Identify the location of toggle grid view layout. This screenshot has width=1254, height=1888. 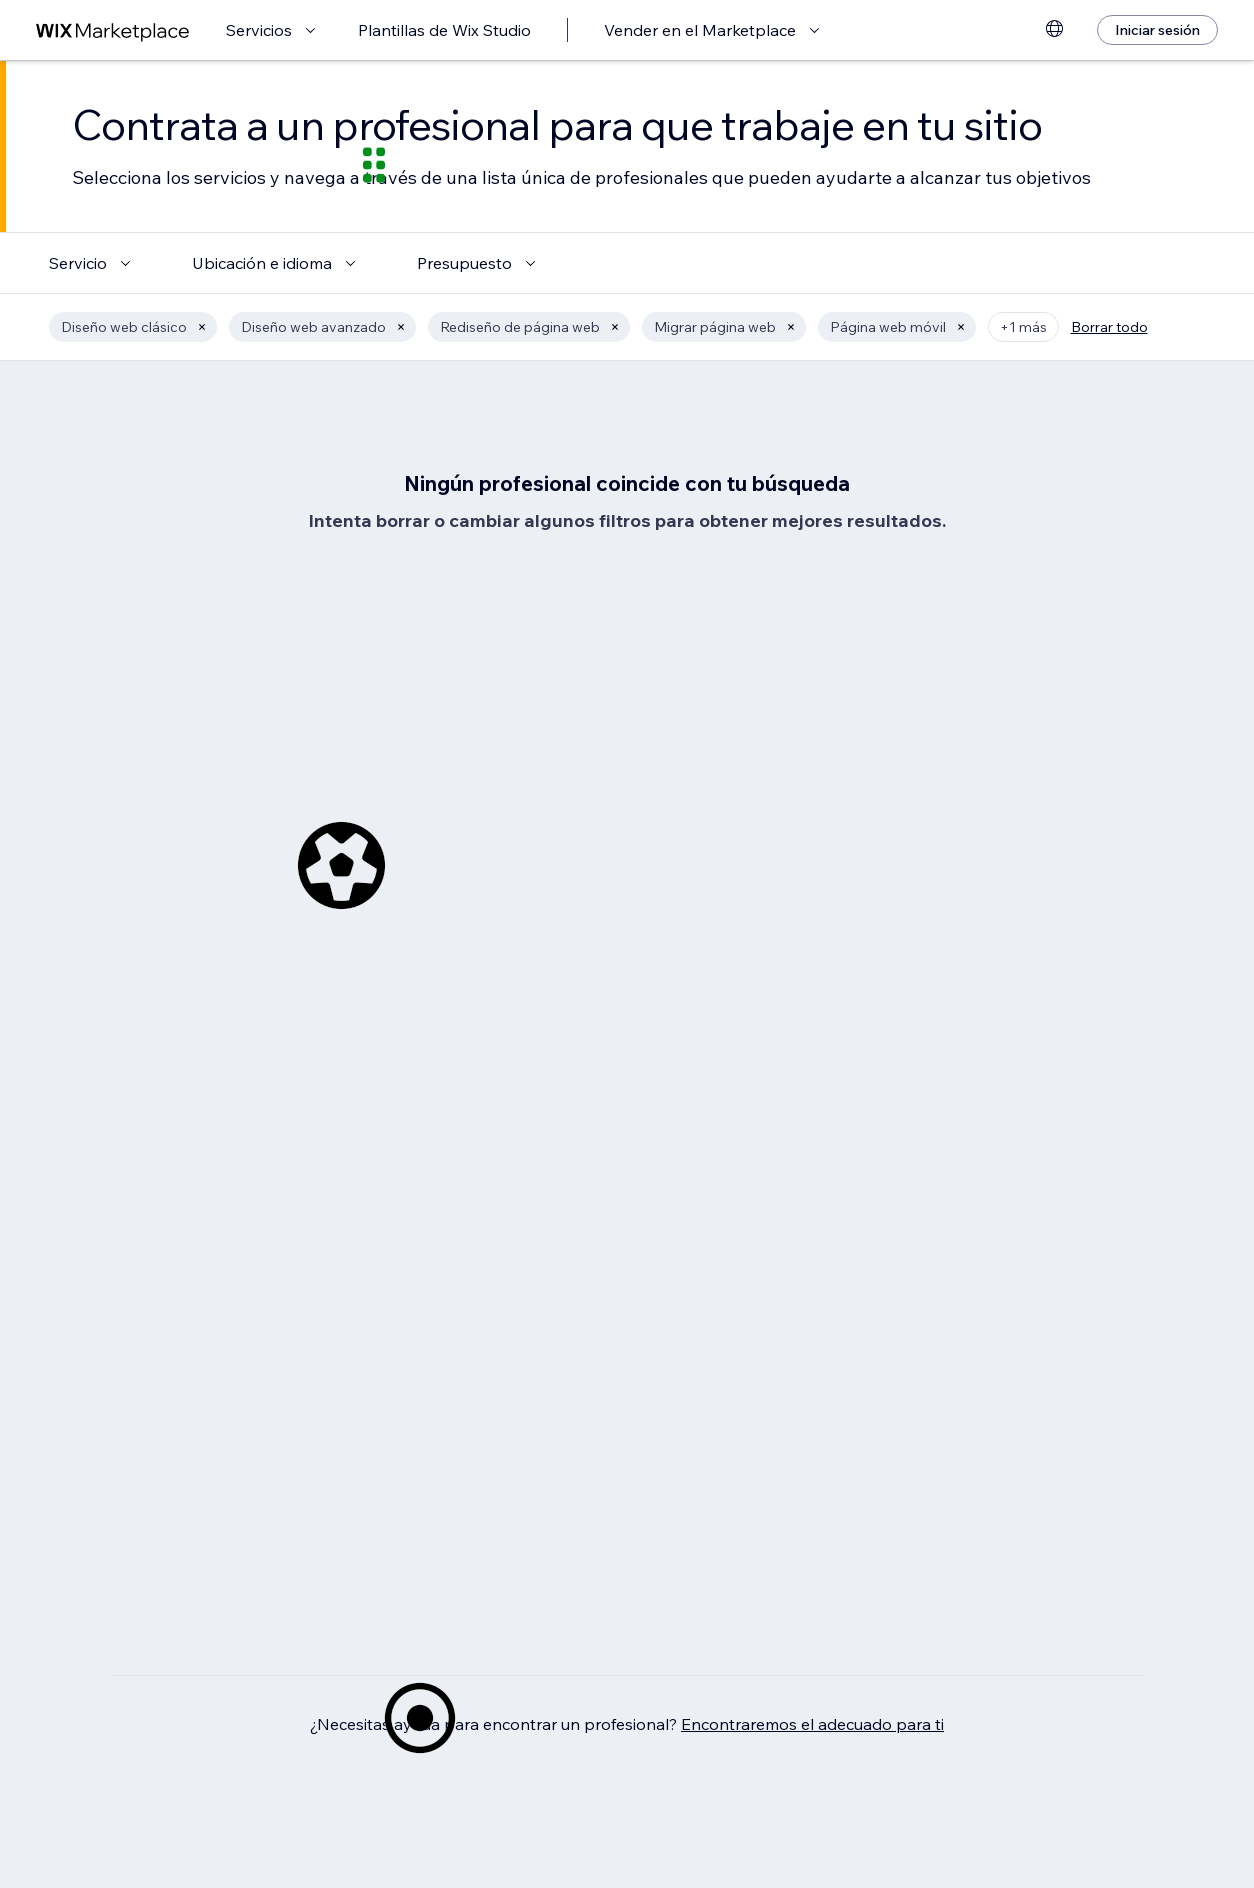
(374, 165).